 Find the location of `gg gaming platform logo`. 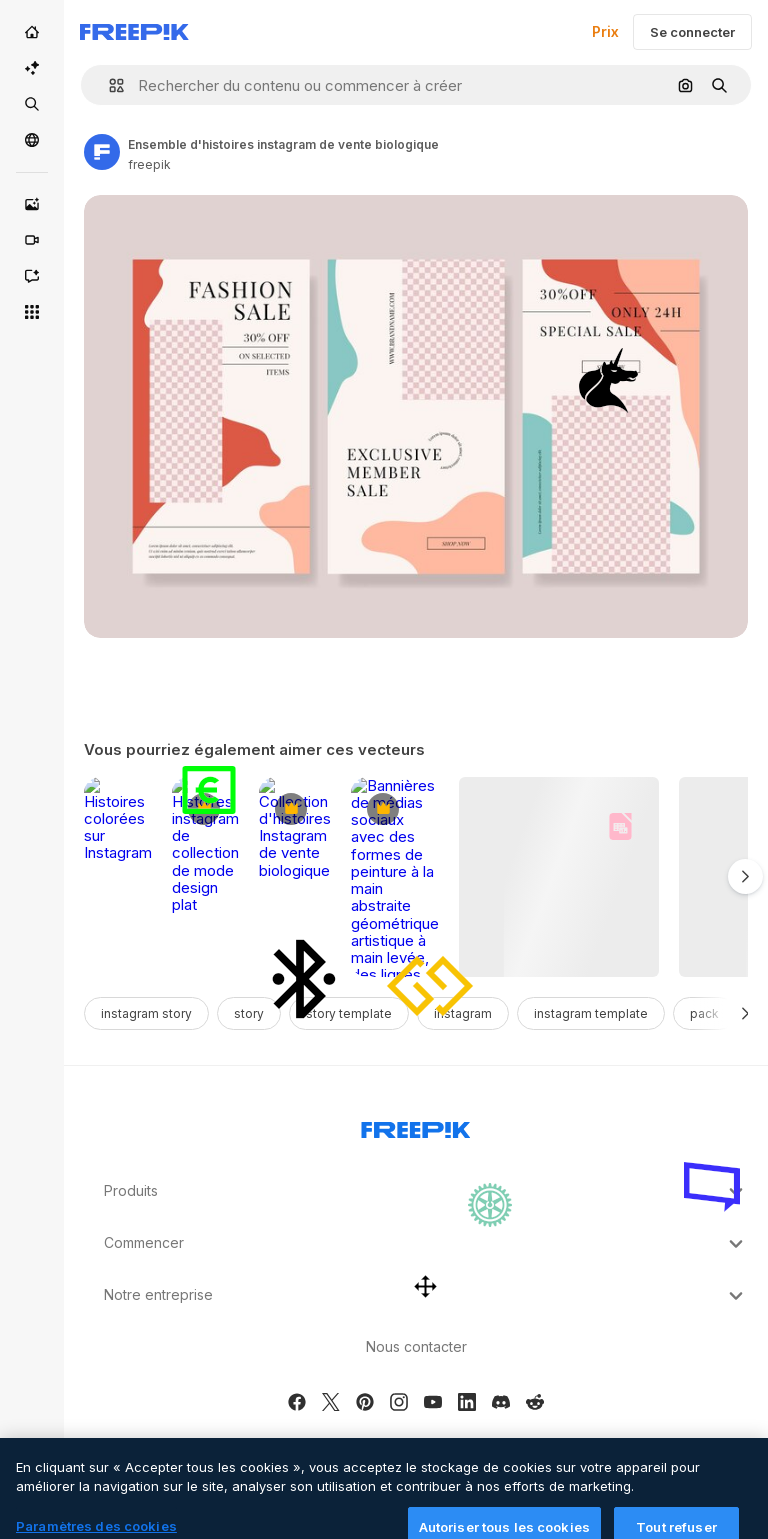

gg gaming platform logo is located at coordinates (430, 986).